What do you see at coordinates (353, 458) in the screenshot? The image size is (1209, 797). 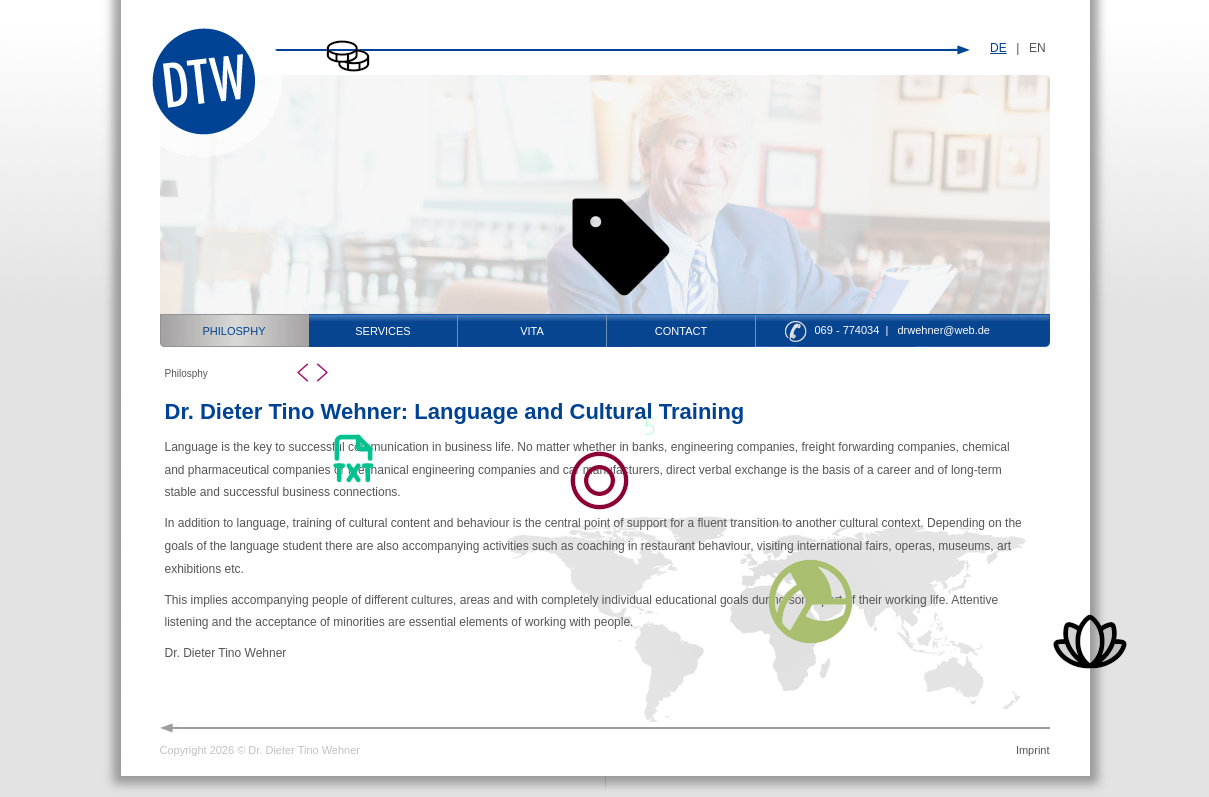 I see `text file type indicator` at bounding box center [353, 458].